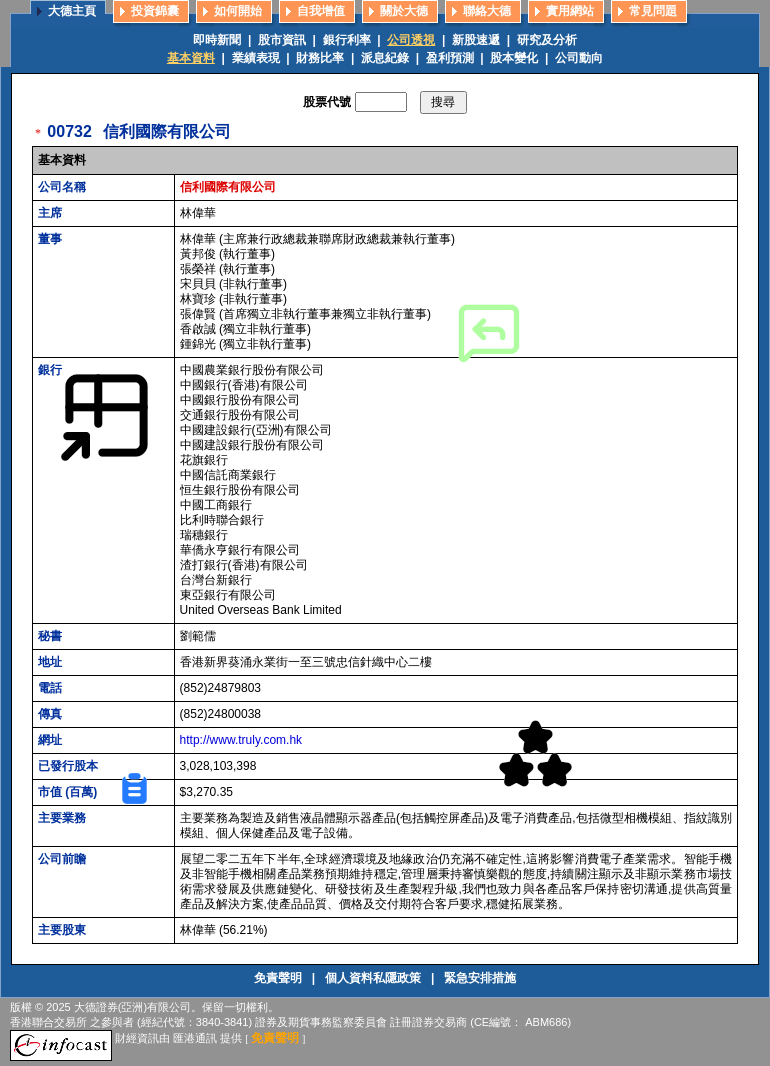  Describe the element at coordinates (134, 788) in the screenshot. I see `view clipboard contents` at that location.